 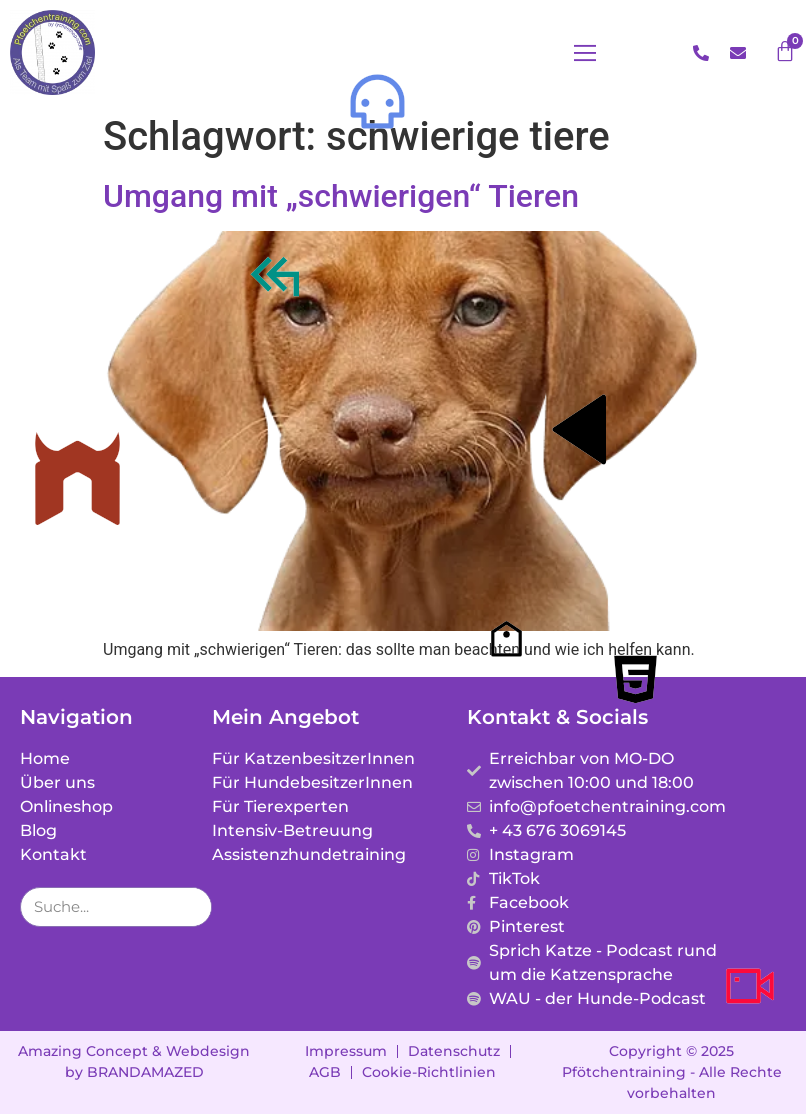 I want to click on nodemon development tool logo, so click(x=77, y=478).